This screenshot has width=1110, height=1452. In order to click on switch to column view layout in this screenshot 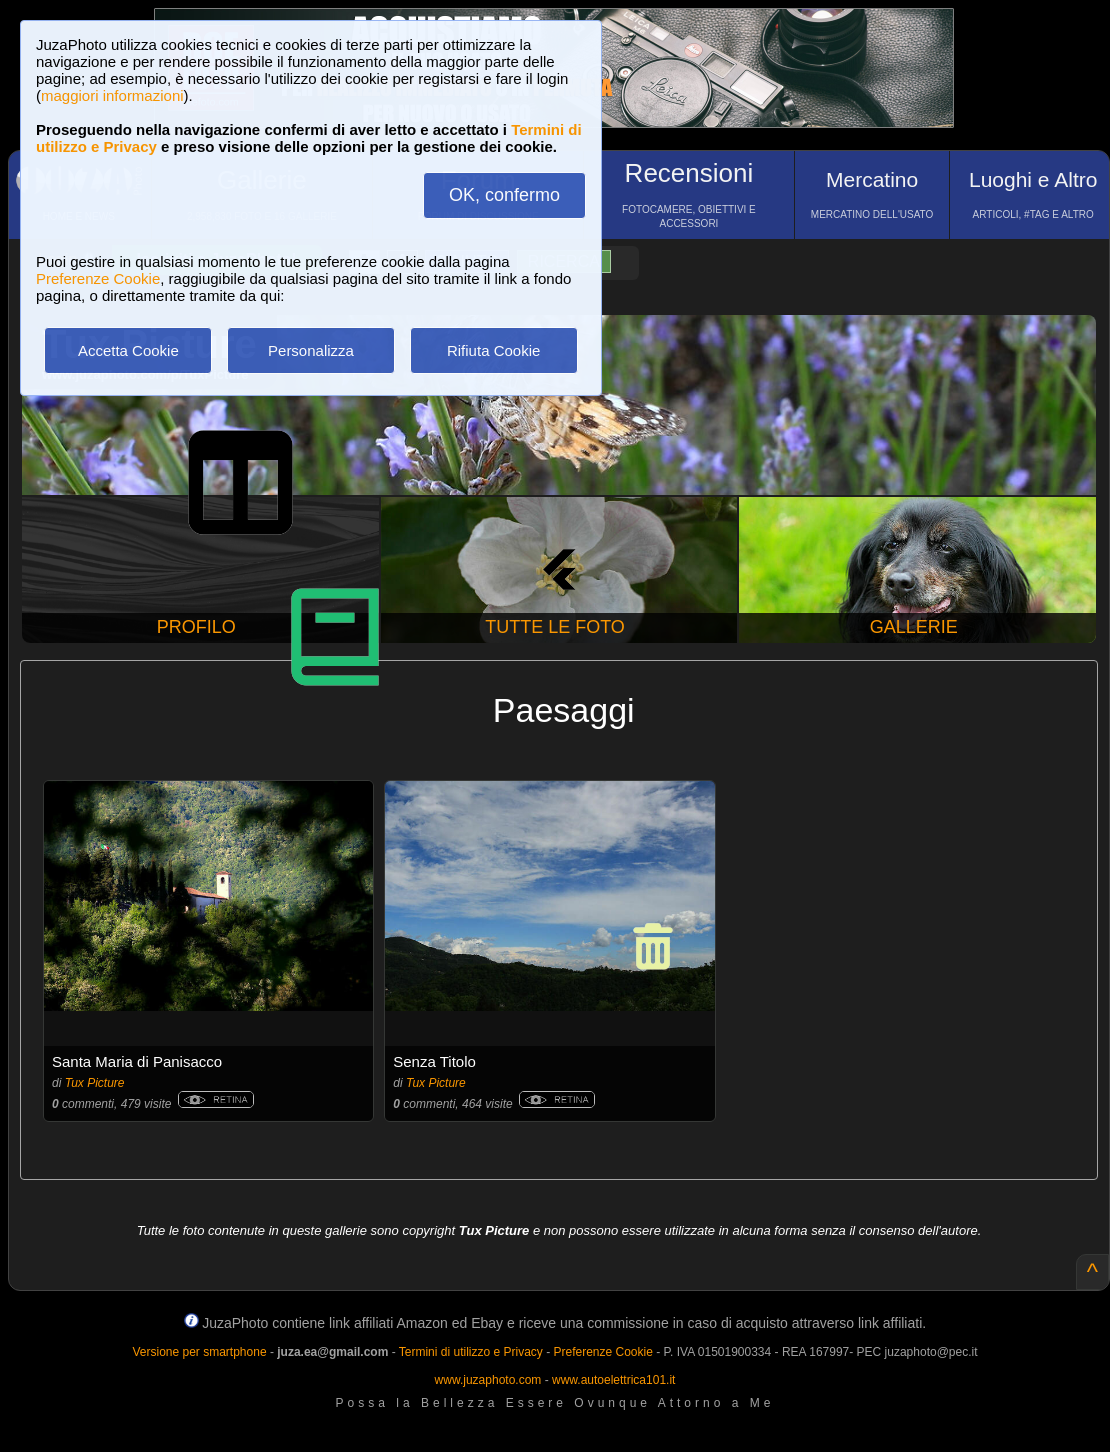, I will do `click(240, 482)`.